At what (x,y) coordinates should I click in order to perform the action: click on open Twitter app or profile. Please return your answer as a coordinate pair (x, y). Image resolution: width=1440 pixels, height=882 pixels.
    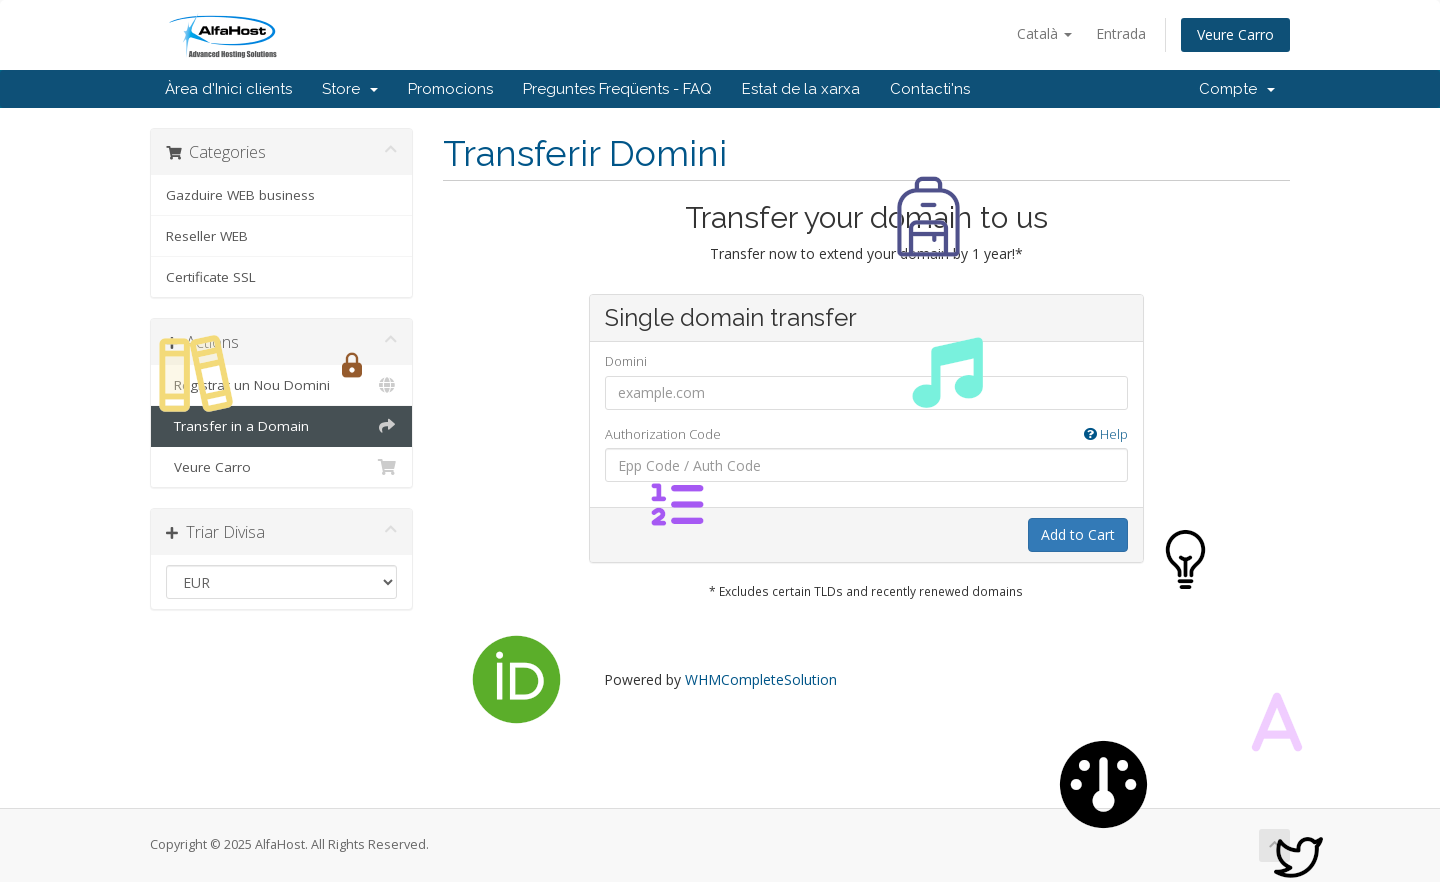
    Looking at the image, I should click on (1298, 857).